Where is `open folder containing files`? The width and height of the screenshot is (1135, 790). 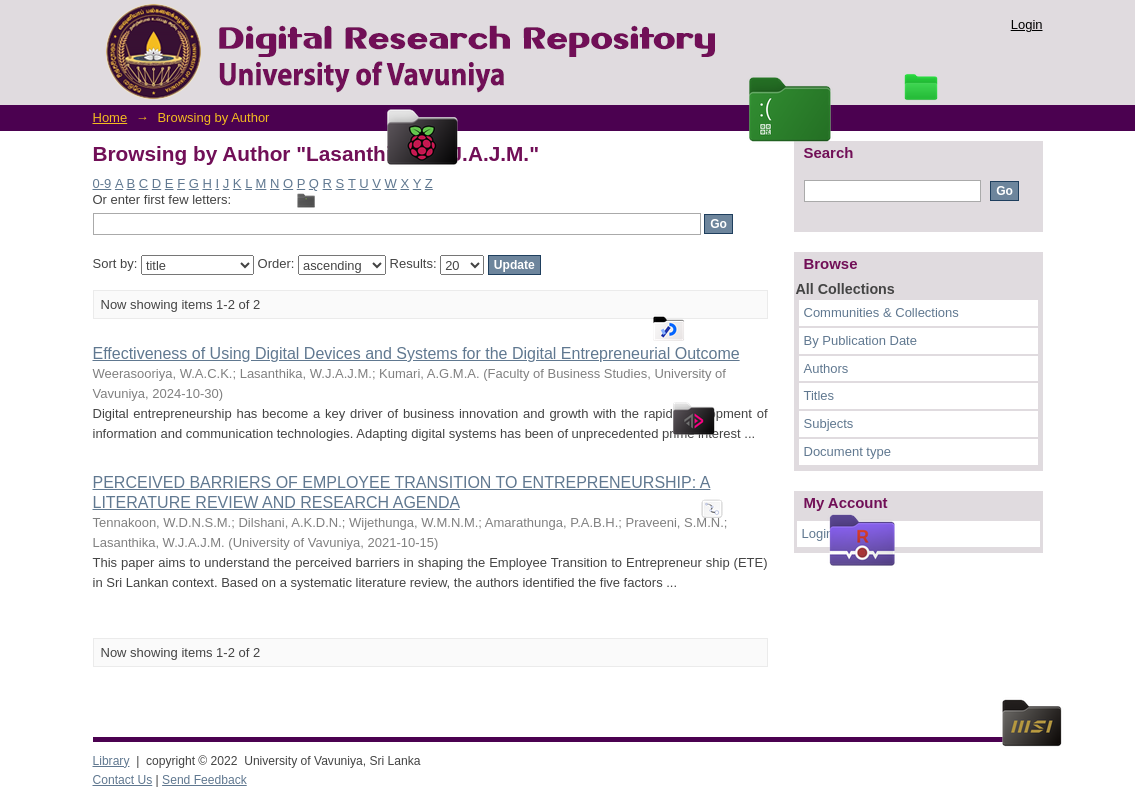
open folder containing files is located at coordinates (921, 87).